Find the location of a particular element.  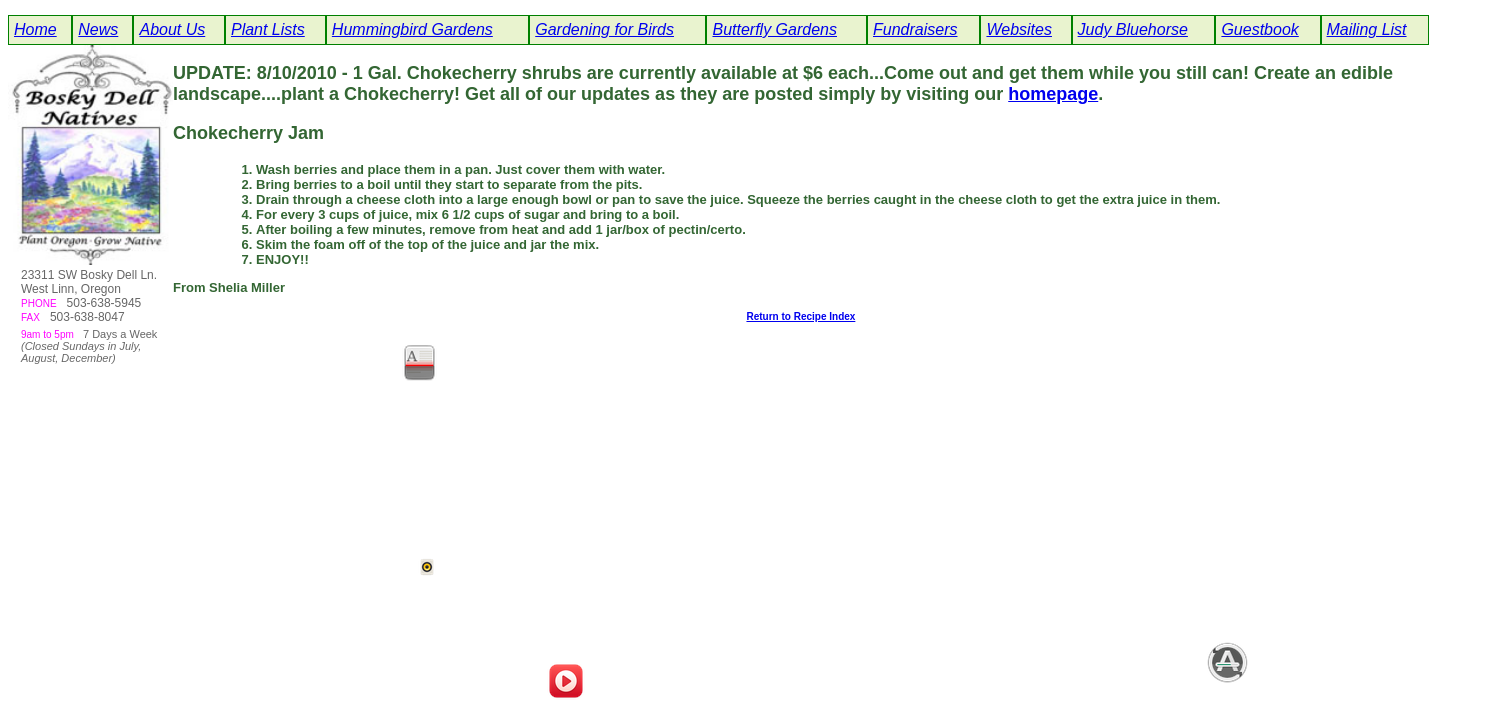

open Rhythmbox music player is located at coordinates (427, 567).